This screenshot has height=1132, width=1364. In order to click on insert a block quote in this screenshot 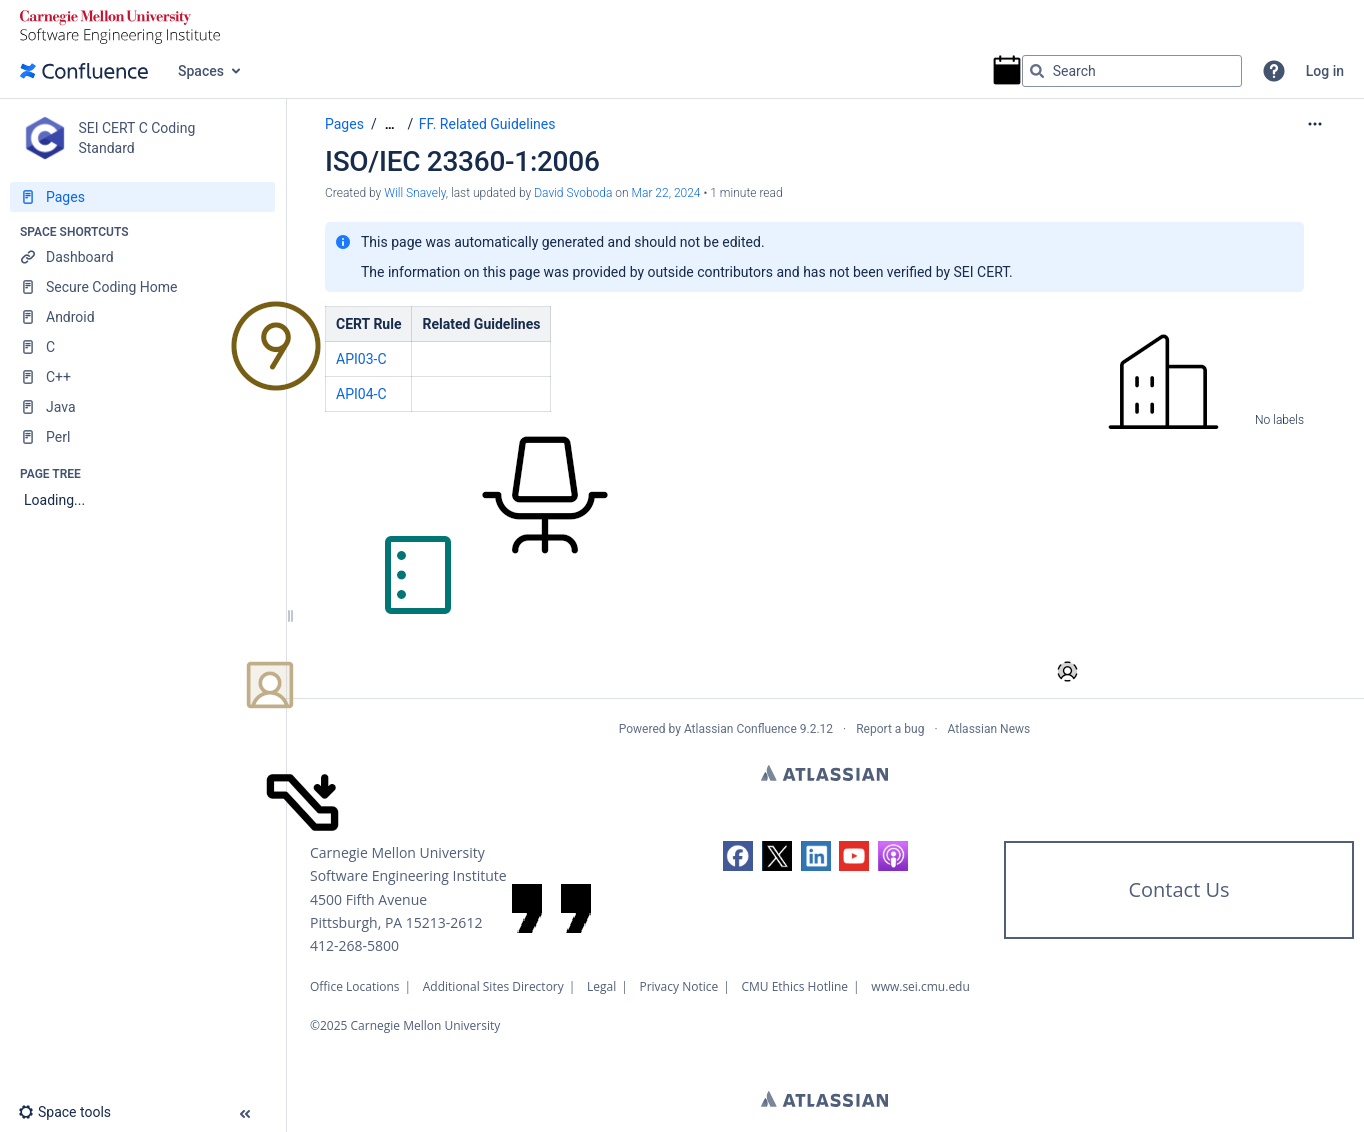, I will do `click(551, 908)`.